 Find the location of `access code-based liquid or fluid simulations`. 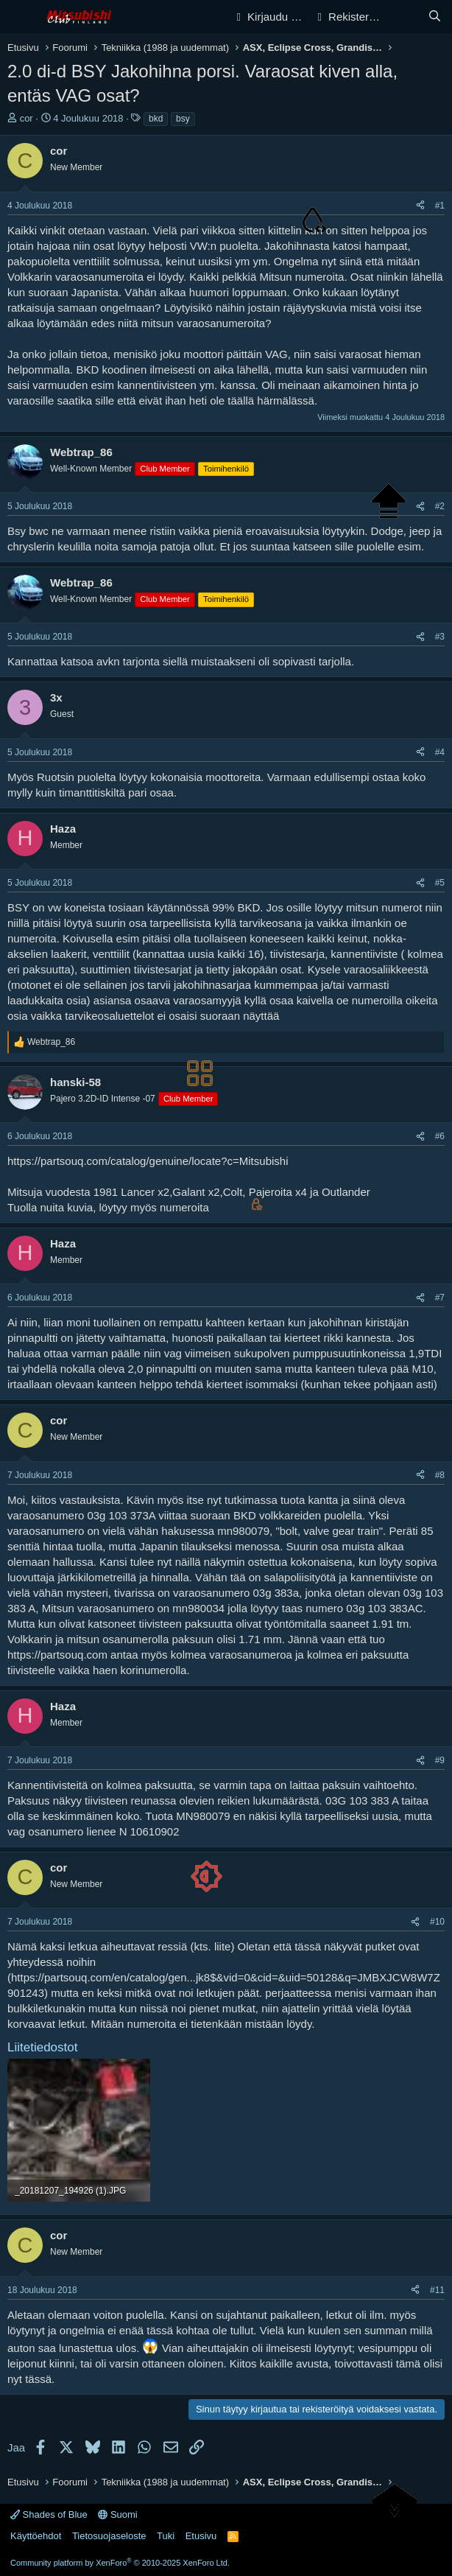

access code-based liquid or fluid simulations is located at coordinates (312, 220).